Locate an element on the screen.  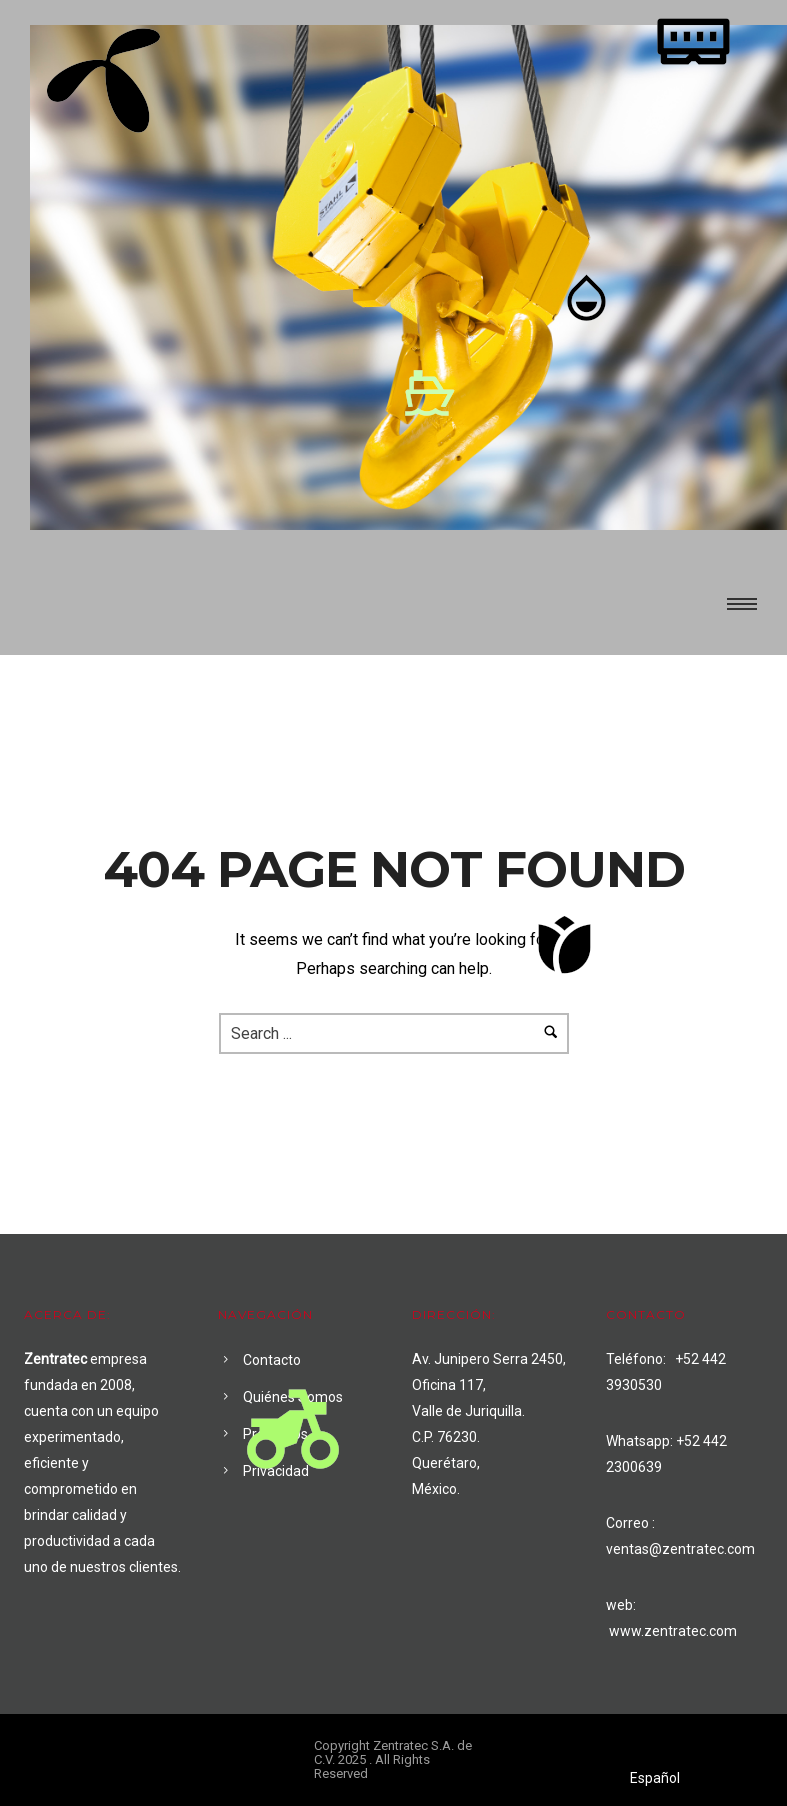
view system RAM or memory status is located at coordinates (693, 41).